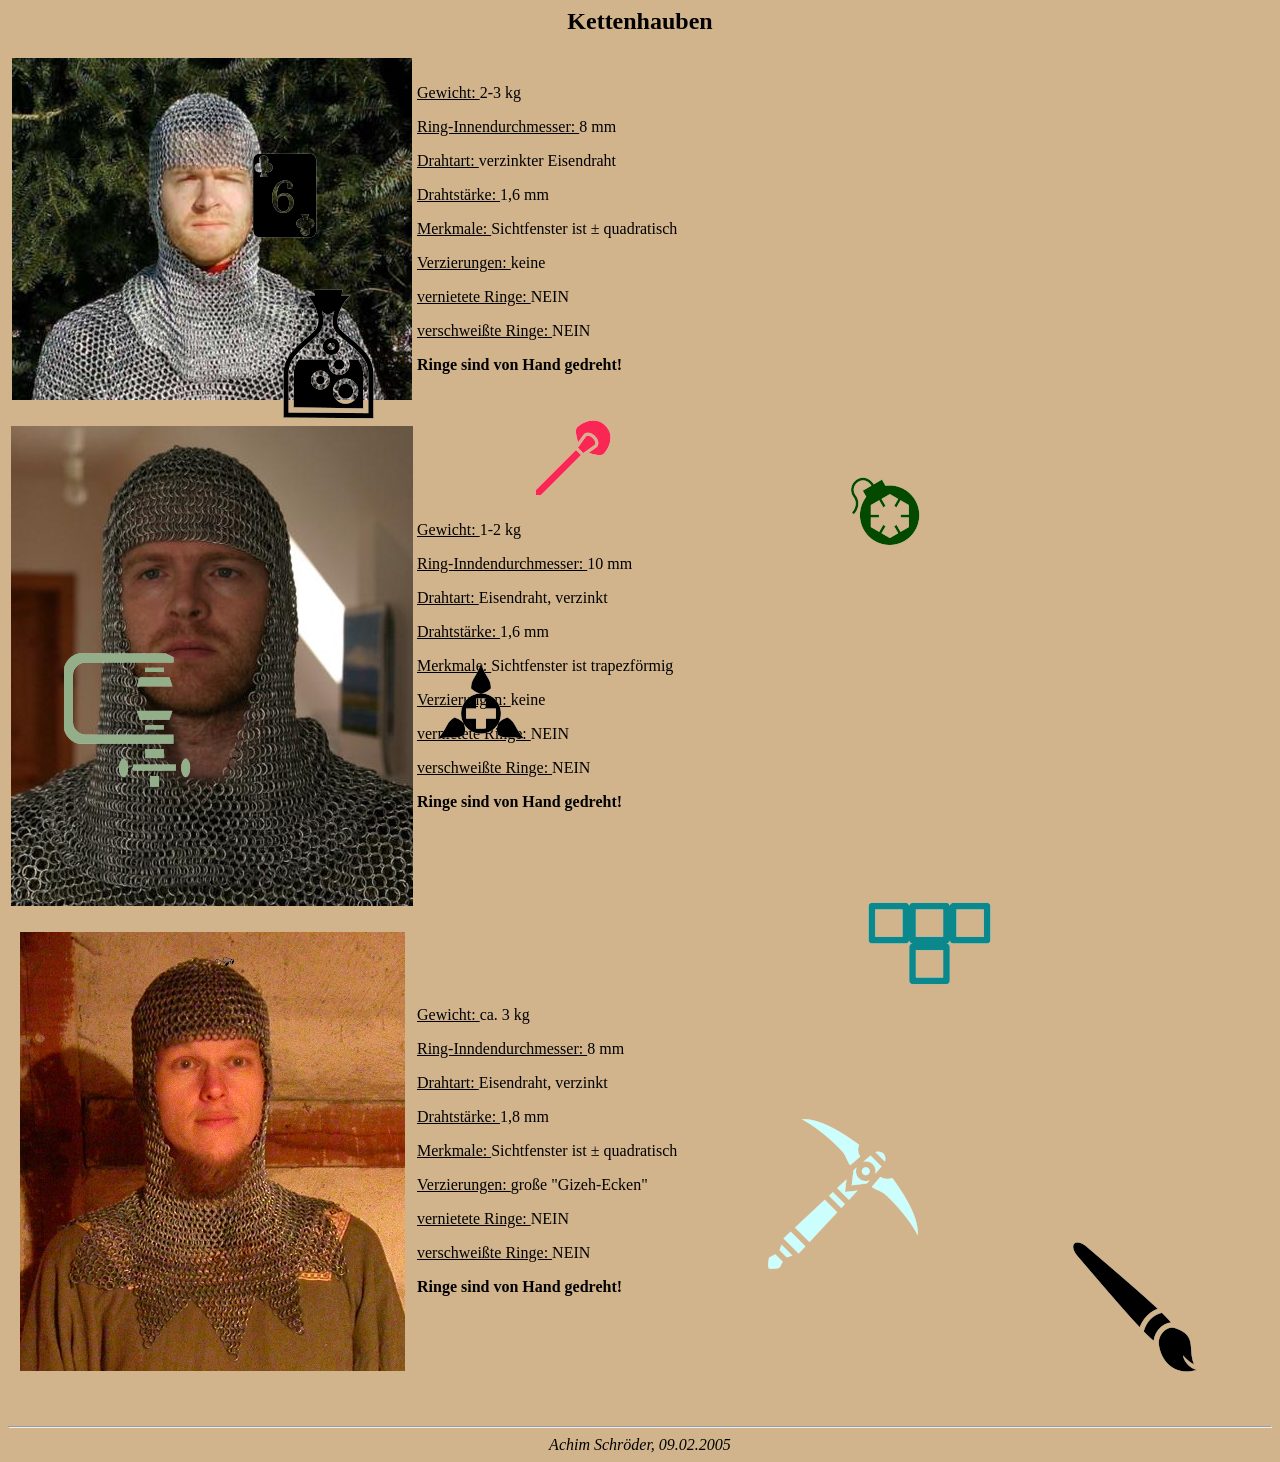 The image size is (1280, 1462). What do you see at coordinates (573, 457) in the screenshot?
I see `dental examination tool icon` at bounding box center [573, 457].